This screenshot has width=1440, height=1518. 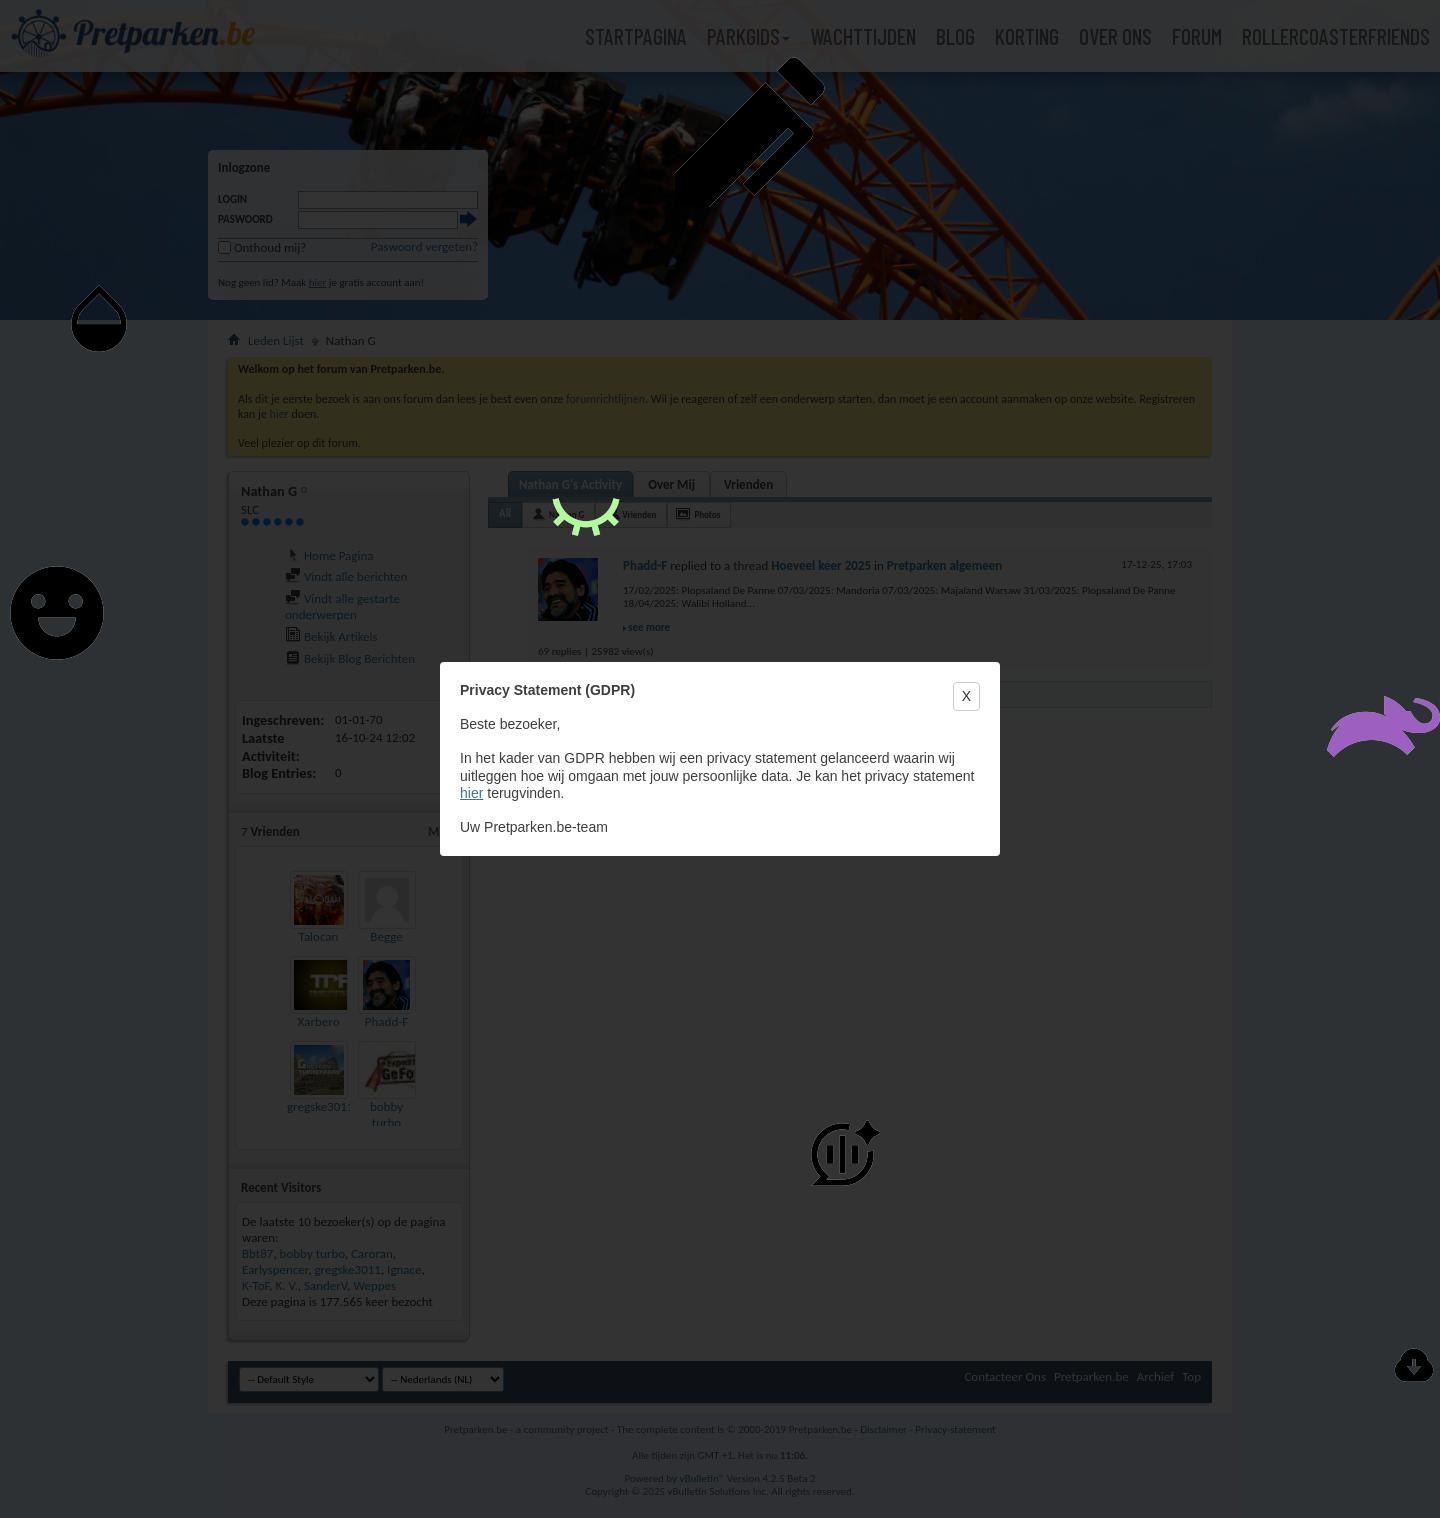 I want to click on hide password or sensitive content, so click(x=586, y=515).